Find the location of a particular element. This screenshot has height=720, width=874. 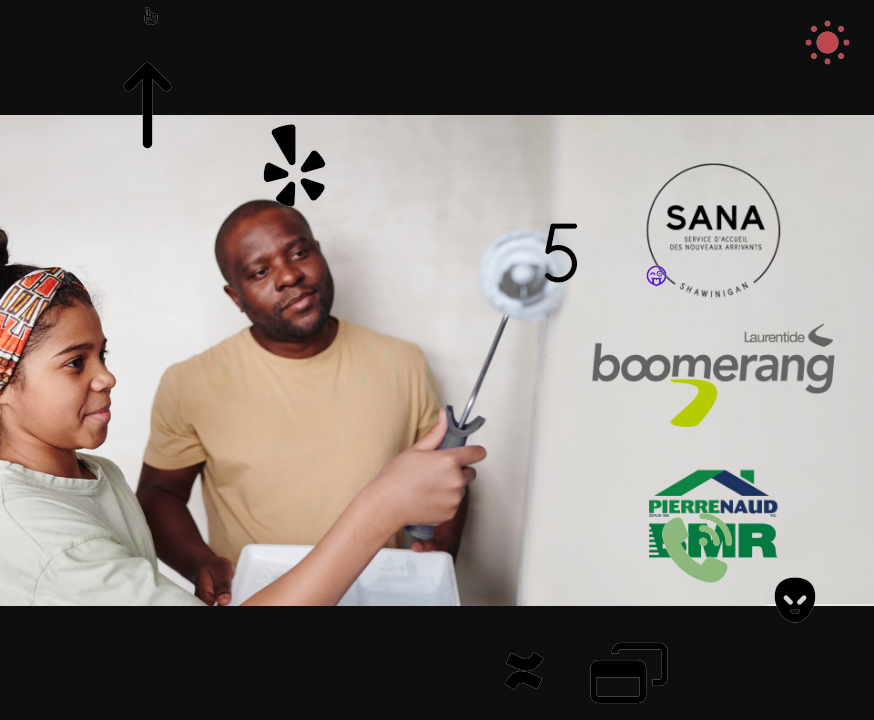

open Confluence workspace is located at coordinates (524, 671).